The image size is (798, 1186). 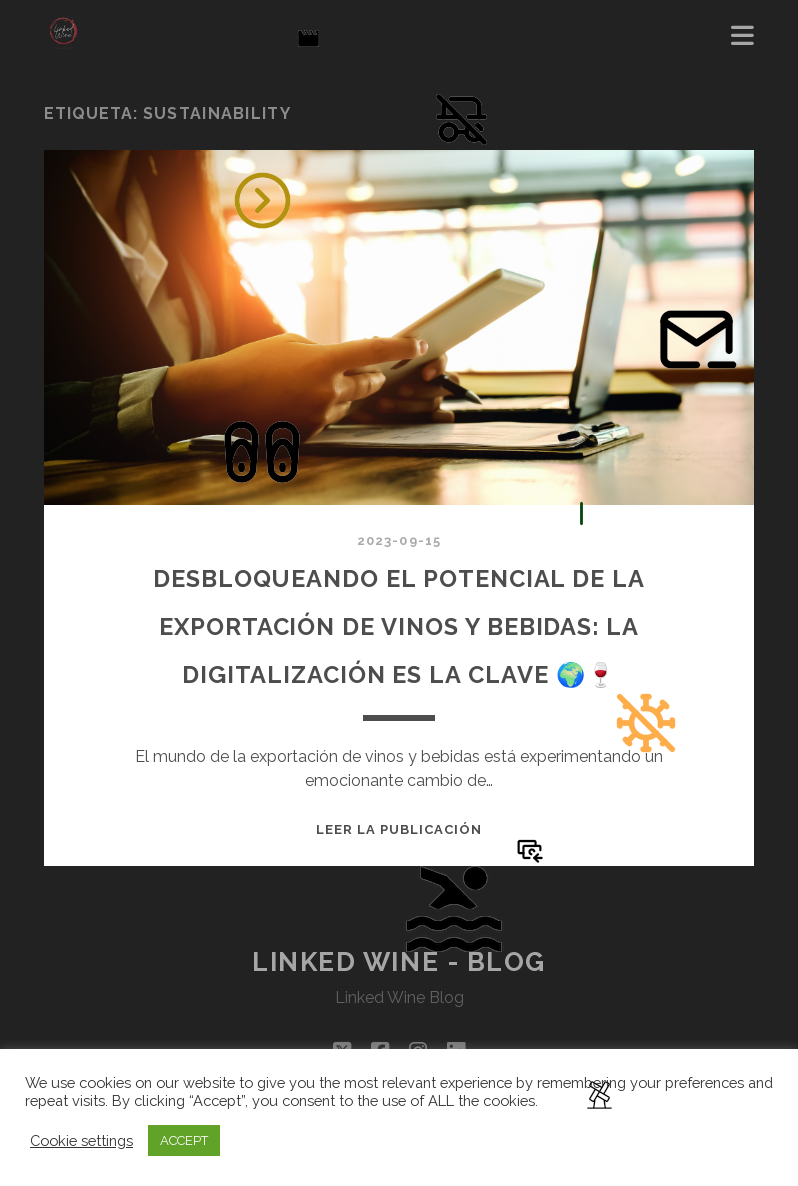 What do you see at coordinates (529, 849) in the screenshot?
I see `request a refund or money back` at bounding box center [529, 849].